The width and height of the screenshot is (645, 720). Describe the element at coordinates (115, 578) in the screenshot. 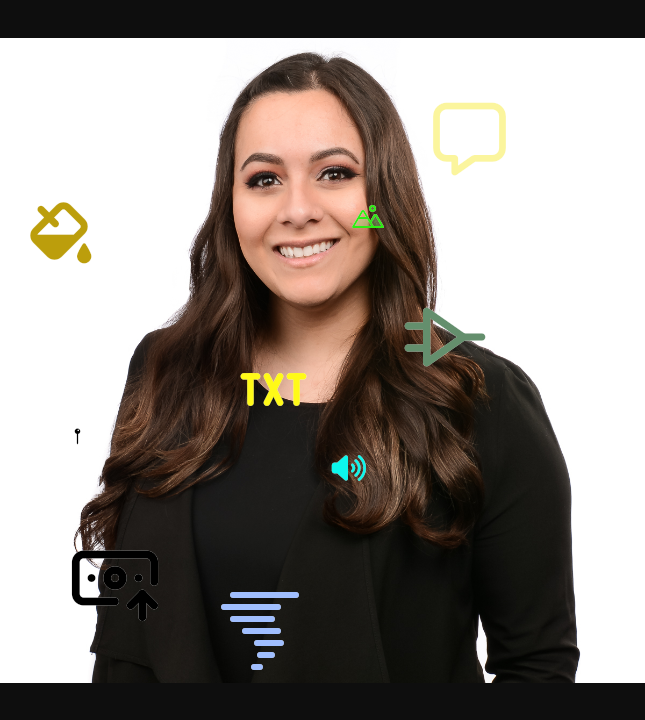

I see `send money or make a payment` at that location.